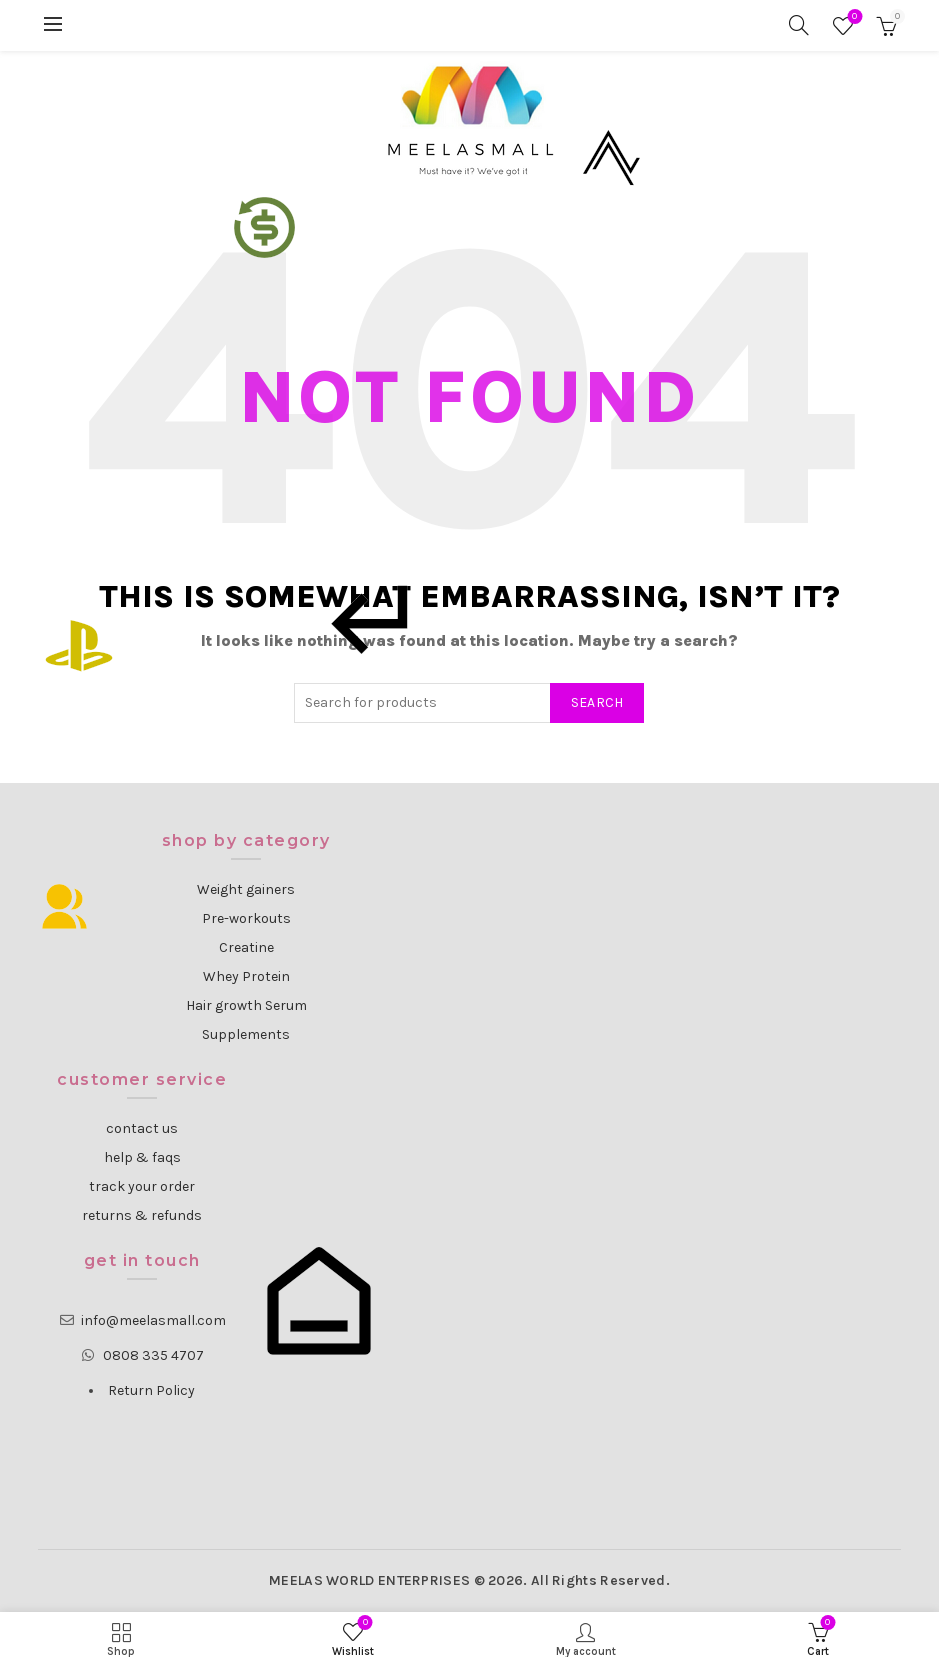  Describe the element at coordinates (79, 646) in the screenshot. I see `playstation brand or console indicator` at that location.